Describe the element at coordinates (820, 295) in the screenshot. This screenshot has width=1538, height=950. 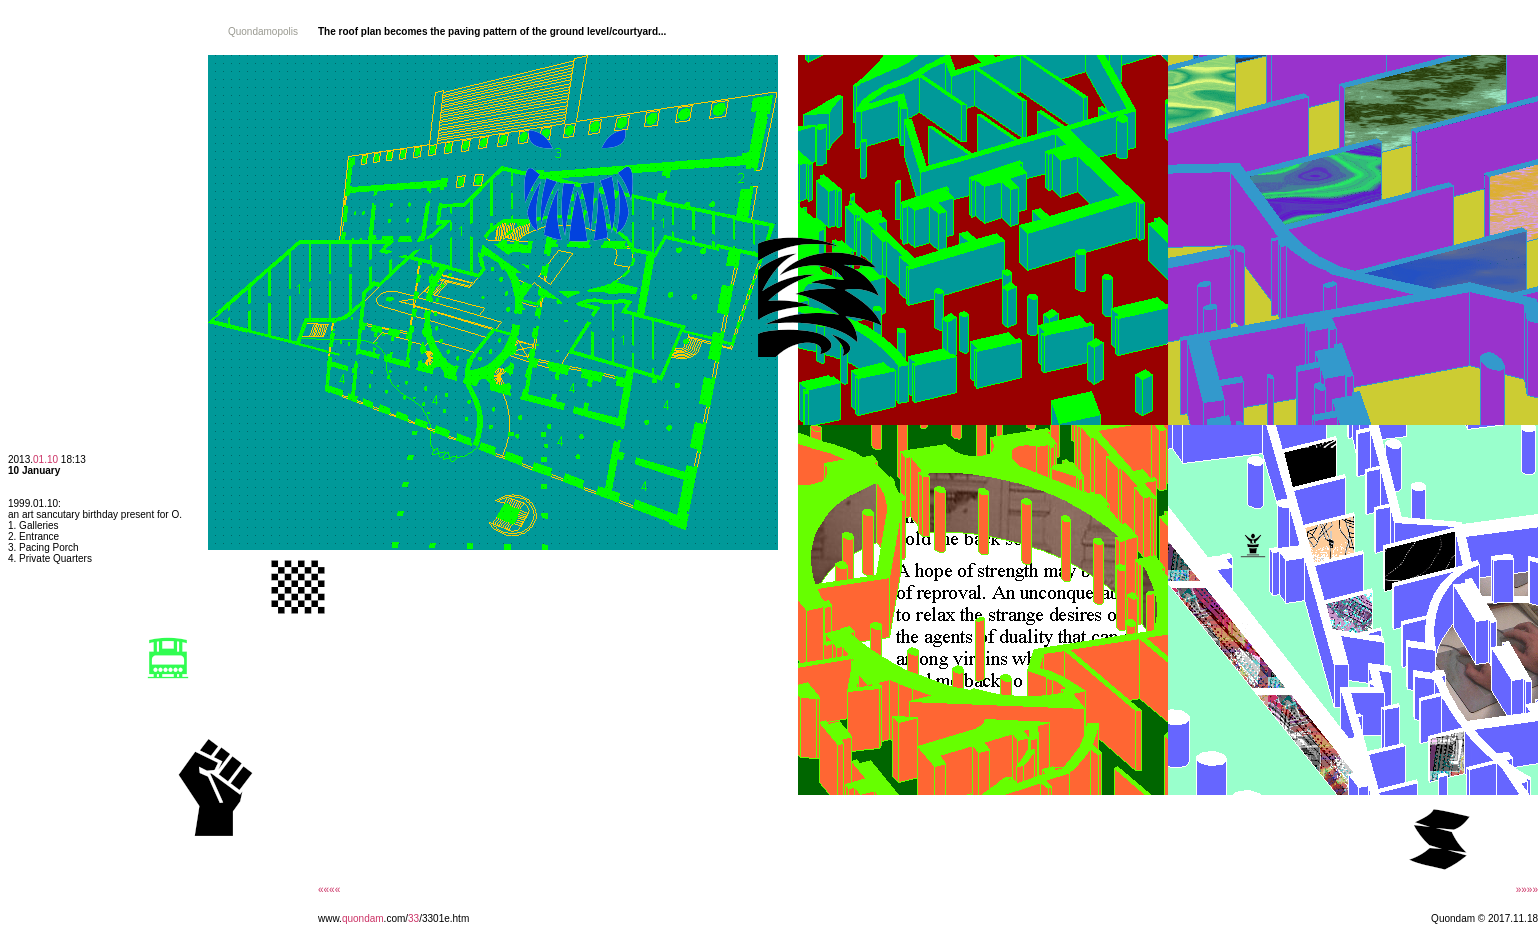
I see `activate fire-based attack or ability` at that location.